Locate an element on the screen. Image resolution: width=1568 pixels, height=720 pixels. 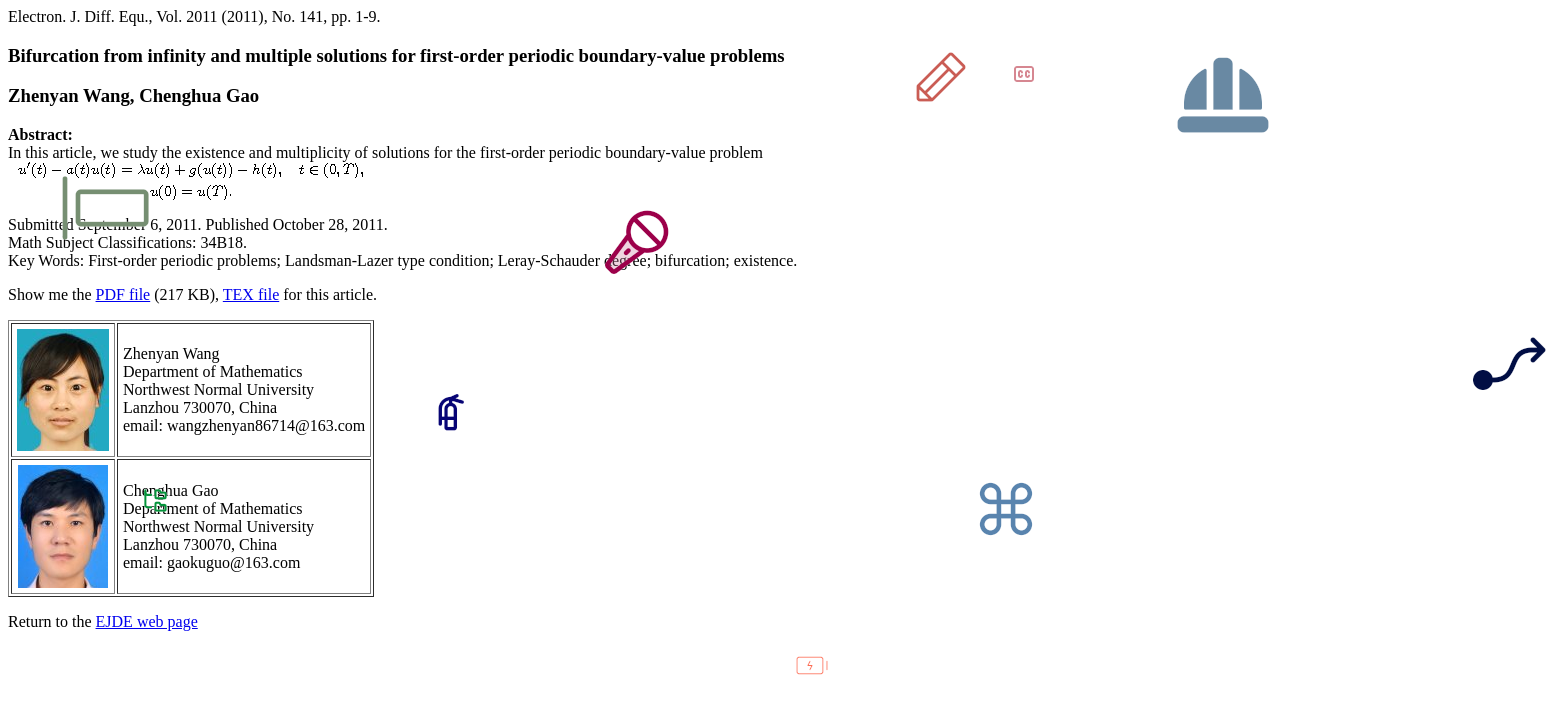
enable closed captions is located at coordinates (1024, 74).